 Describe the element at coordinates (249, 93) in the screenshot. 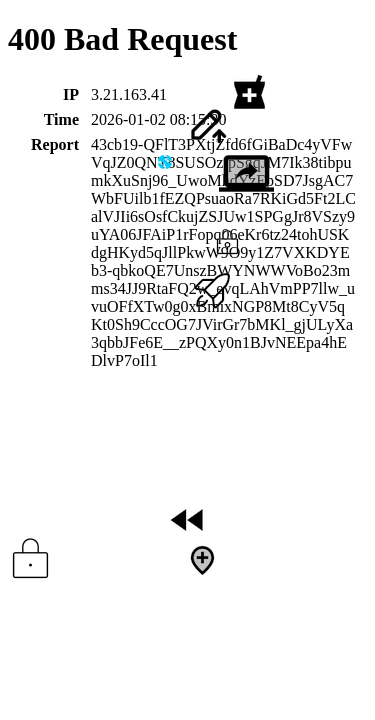

I see `find nearby pharmacies` at that location.